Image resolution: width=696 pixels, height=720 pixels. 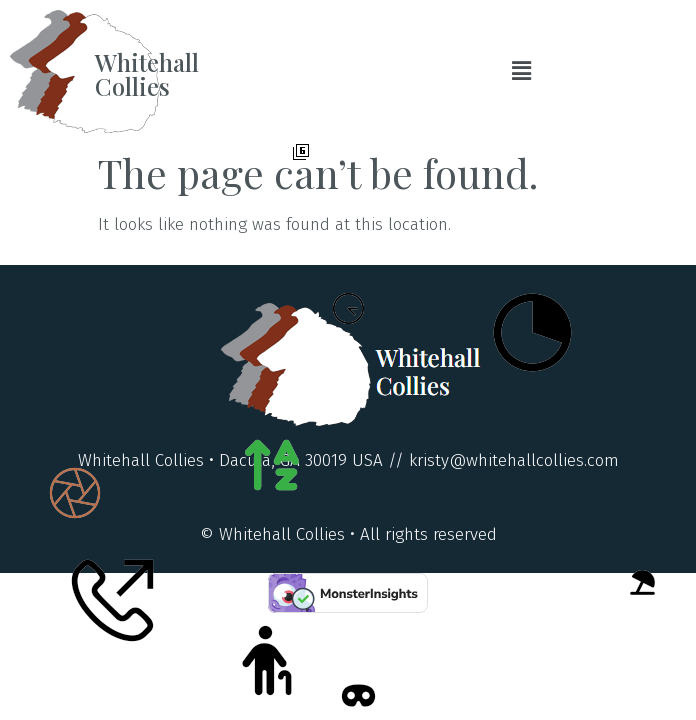 I want to click on indicates 6 items selected or filtered, so click(x=301, y=152).